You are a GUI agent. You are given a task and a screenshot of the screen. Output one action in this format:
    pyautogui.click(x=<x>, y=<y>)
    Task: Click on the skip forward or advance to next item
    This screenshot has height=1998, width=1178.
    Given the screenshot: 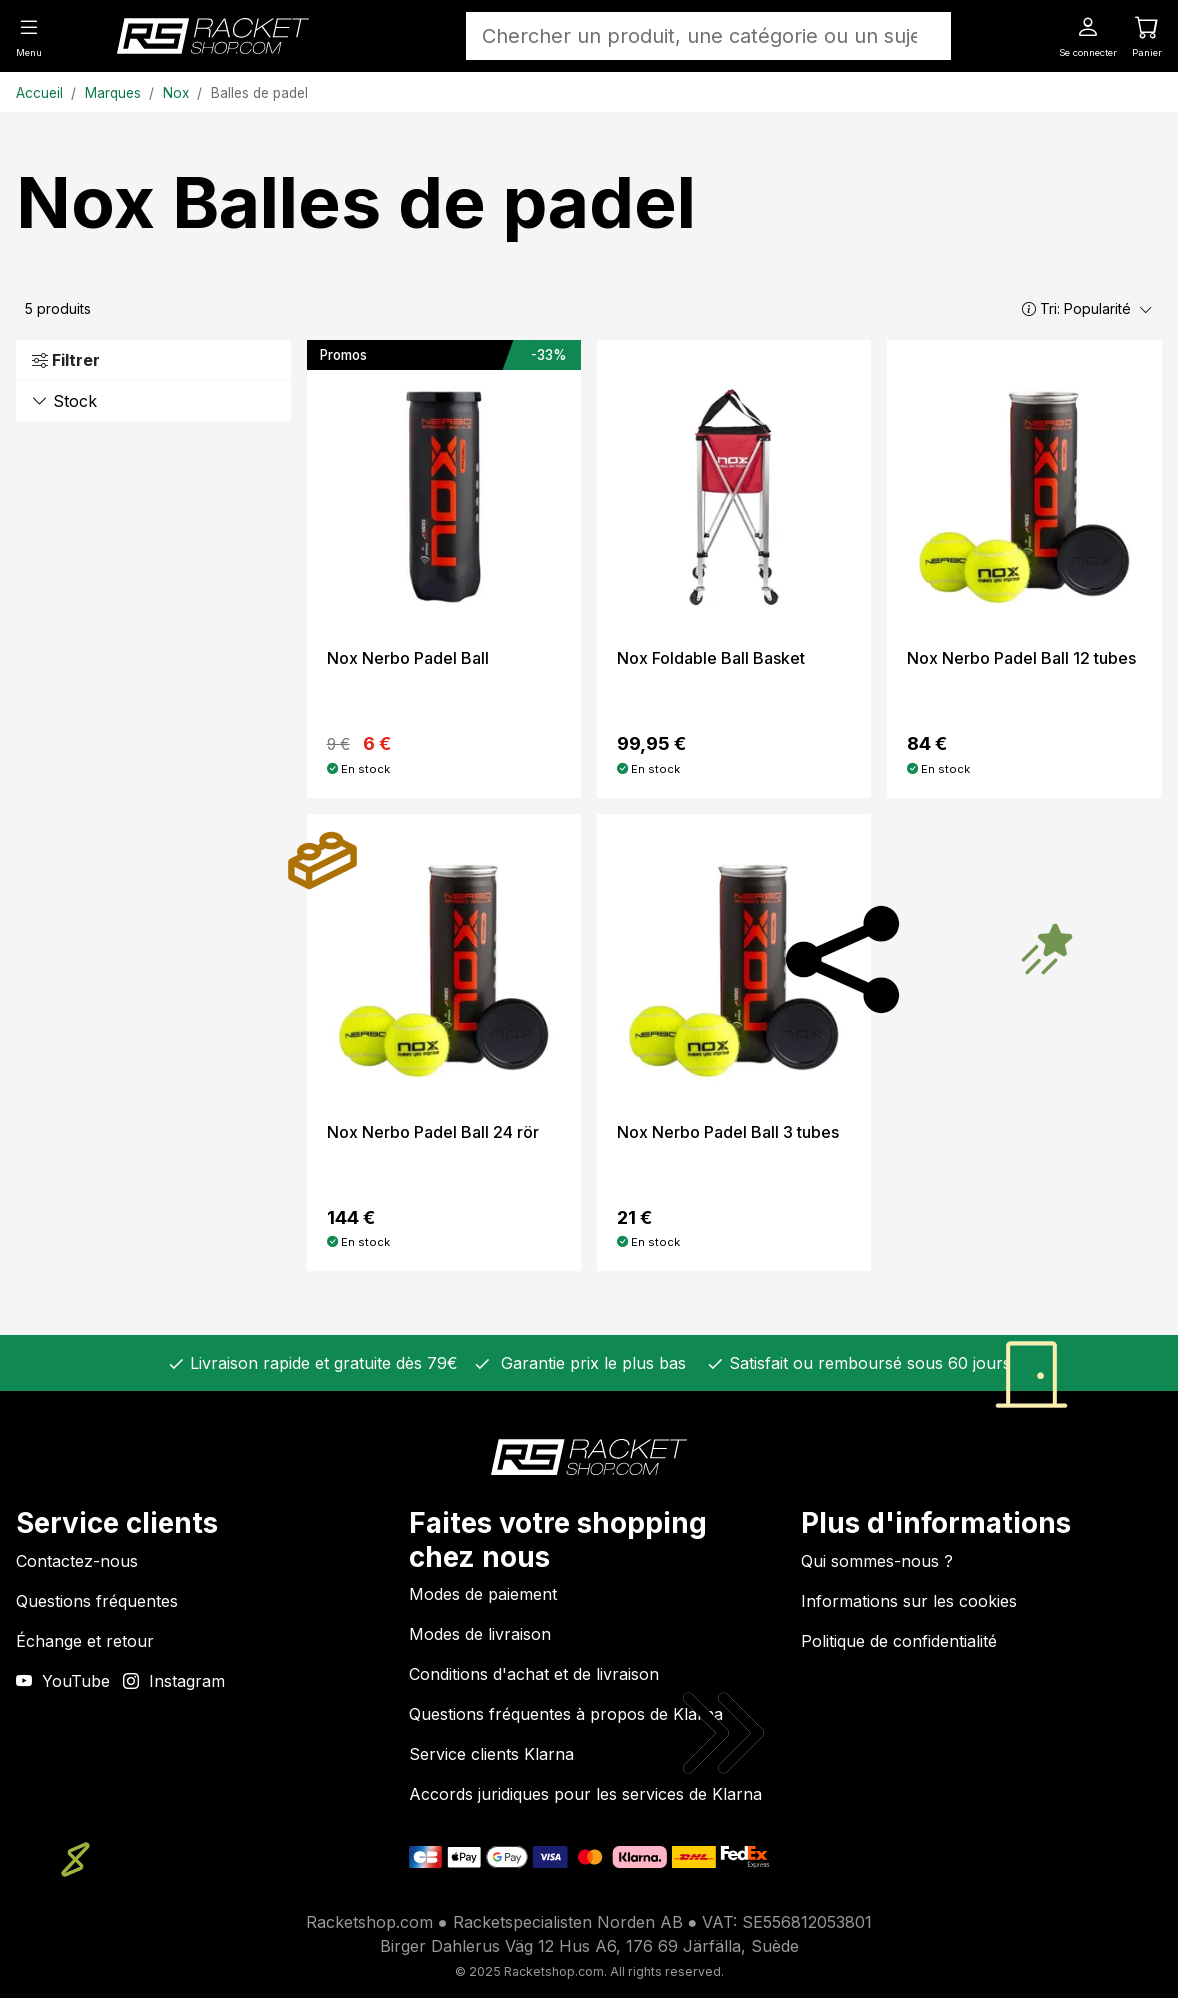 What is the action you would take?
    pyautogui.click(x=720, y=1733)
    